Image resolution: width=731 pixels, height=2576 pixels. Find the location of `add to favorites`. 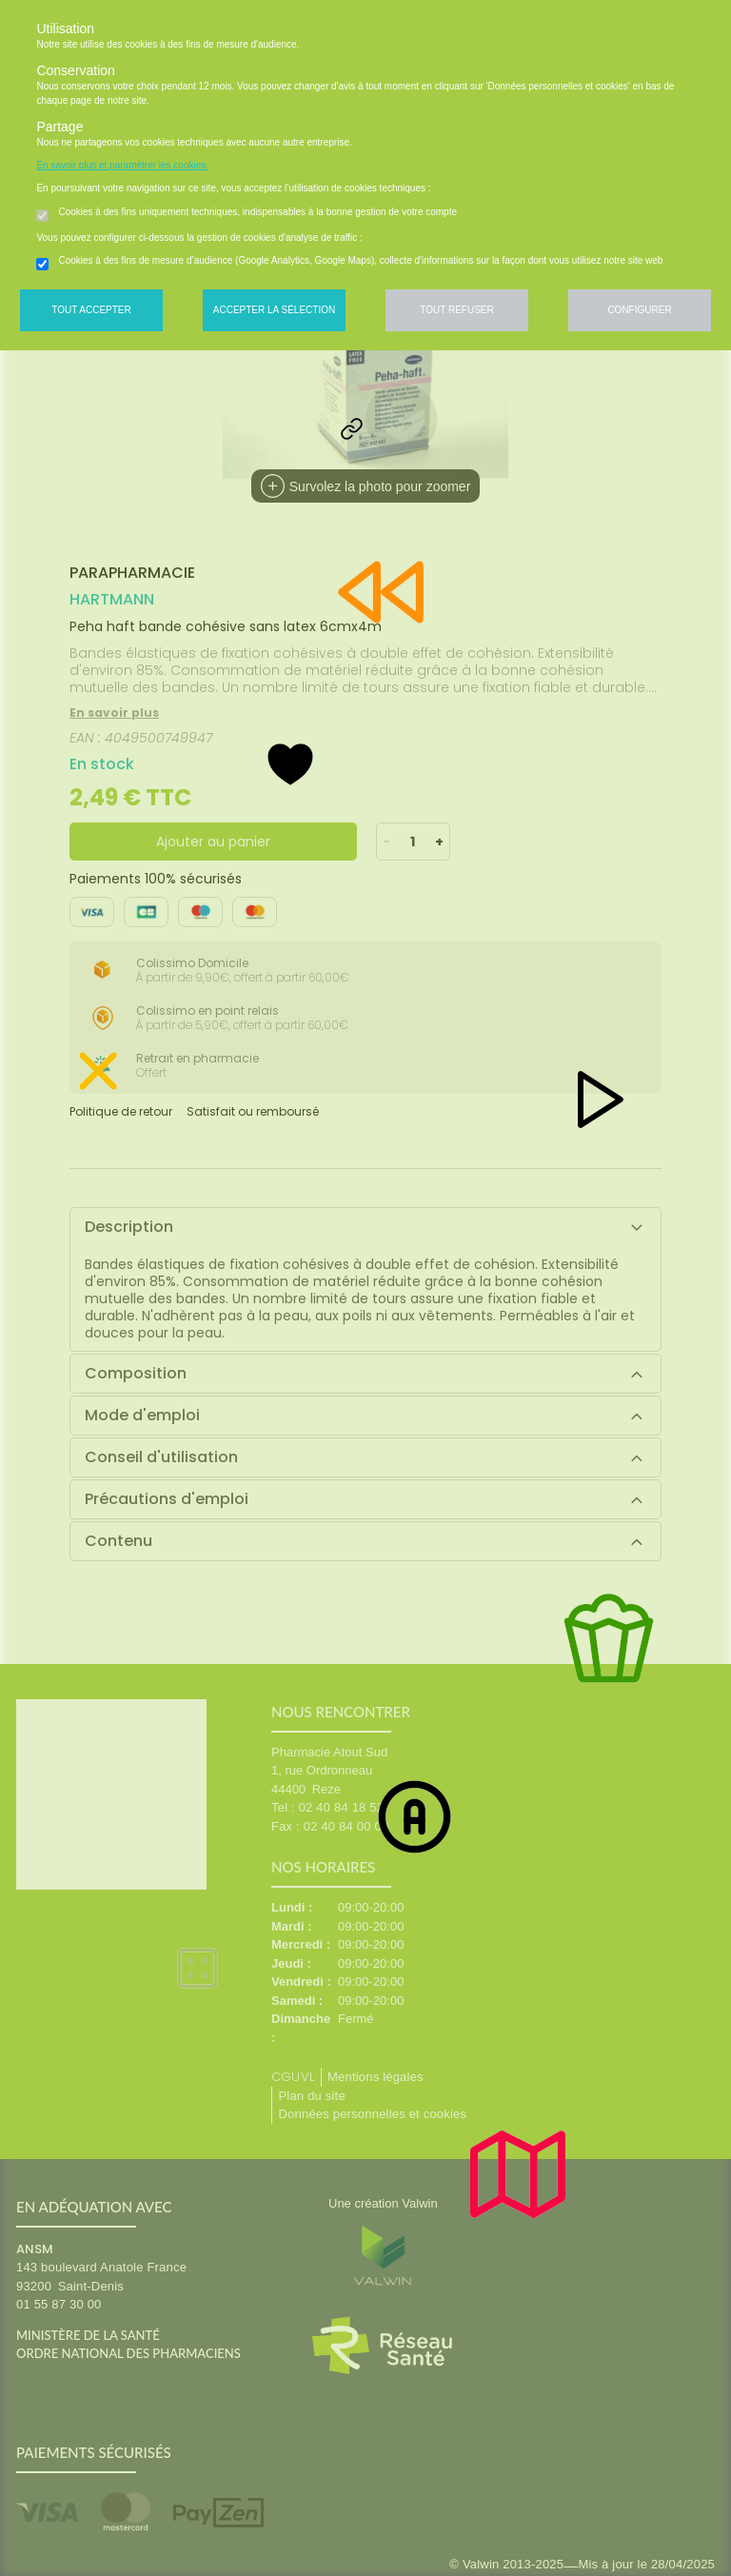

add to favorites is located at coordinates (290, 764).